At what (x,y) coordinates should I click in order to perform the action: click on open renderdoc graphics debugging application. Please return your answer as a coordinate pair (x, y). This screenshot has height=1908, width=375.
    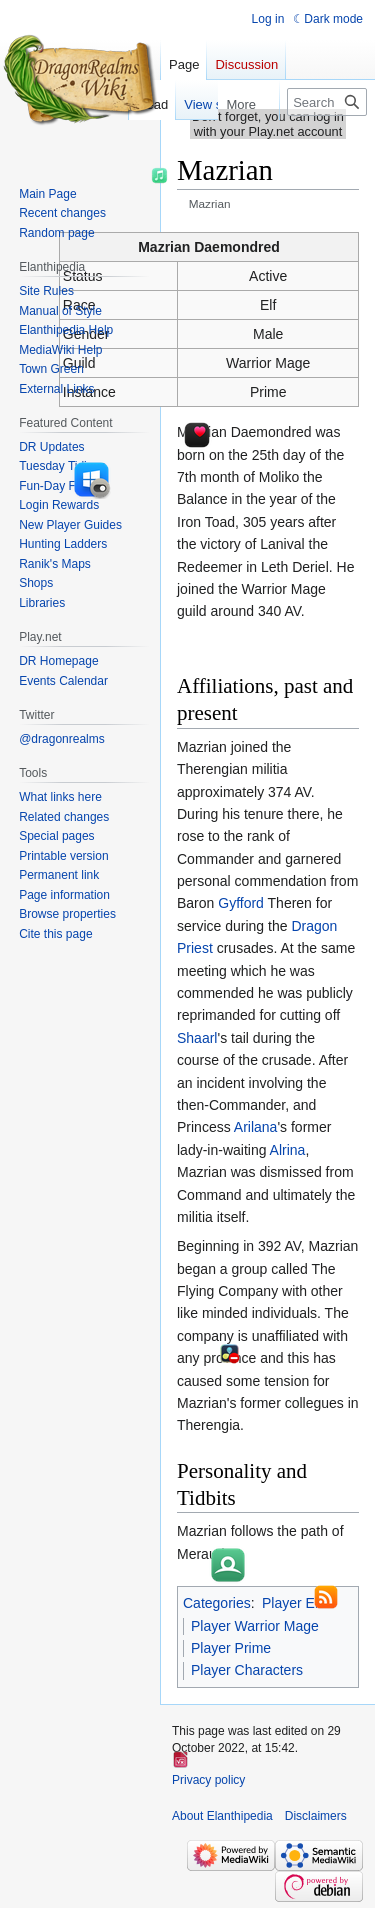
    Looking at the image, I should click on (228, 1565).